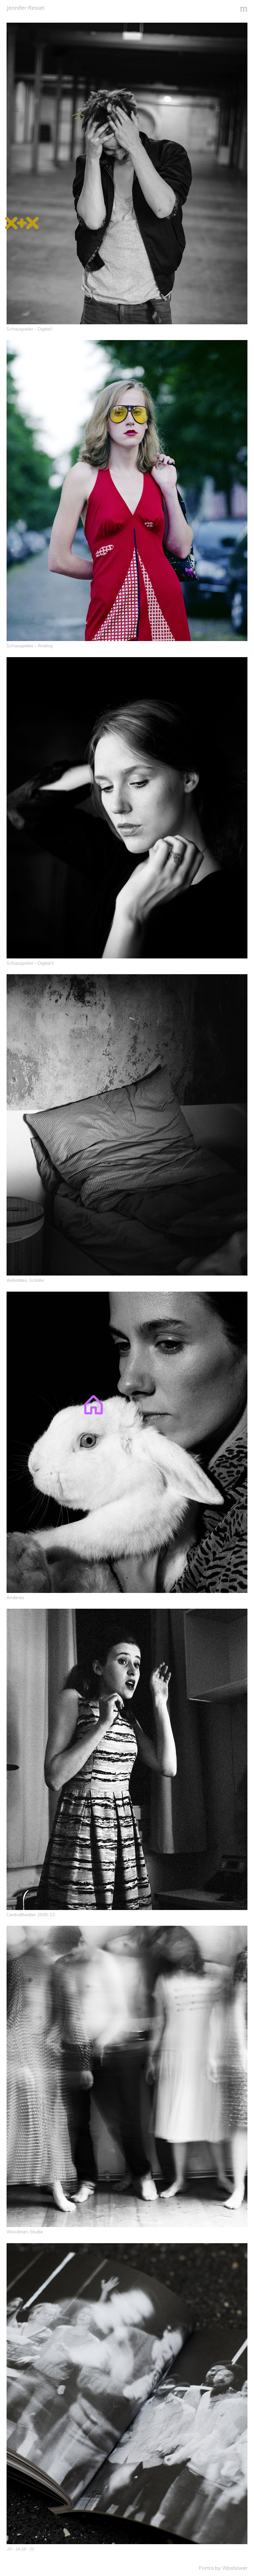 The width and height of the screenshot is (254, 2576). What do you see at coordinates (78, 116) in the screenshot?
I see `indicates moderate wifi signal strength` at bounding box center [78, 116].